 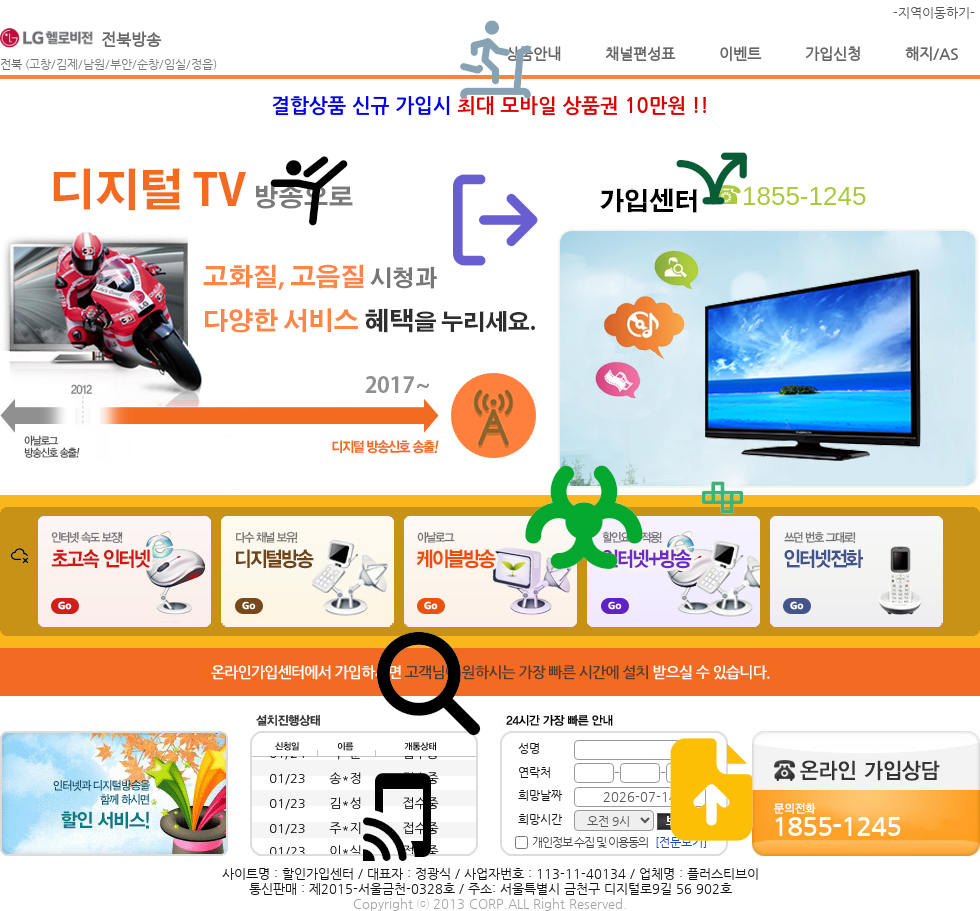 What do you see at coordinates (403, 817) in the screenshot?
I see `tap to connect device wirelessly` at bounding box center [403, 817].